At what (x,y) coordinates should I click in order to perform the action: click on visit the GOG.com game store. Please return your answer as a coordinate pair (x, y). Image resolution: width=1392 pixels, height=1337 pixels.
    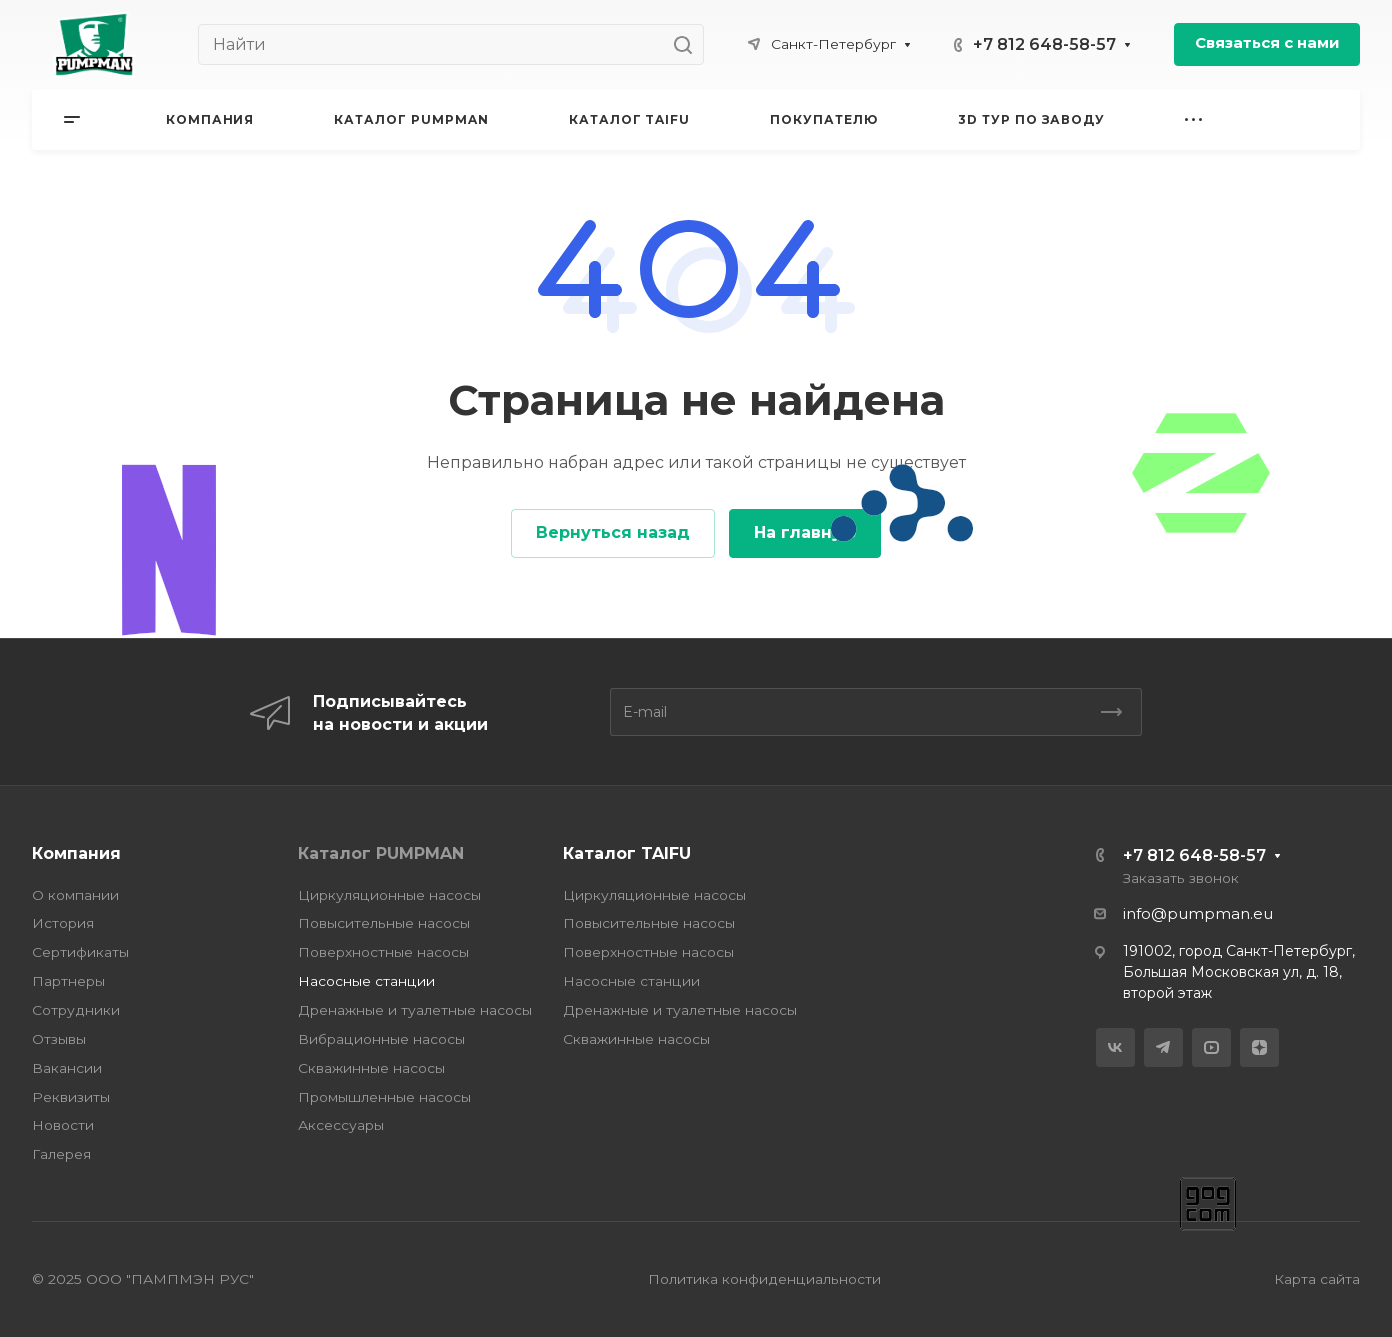
    Looking at the image, I should click on (1208, 1204).